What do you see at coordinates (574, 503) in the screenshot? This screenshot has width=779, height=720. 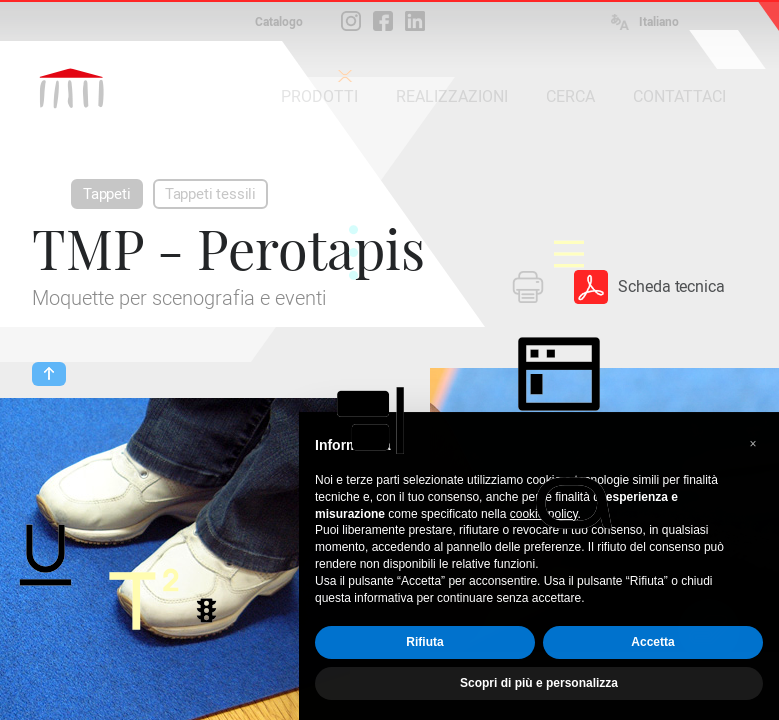 I see `AbbVie pharmaceutical company logo` at bounding box center [574, 503].